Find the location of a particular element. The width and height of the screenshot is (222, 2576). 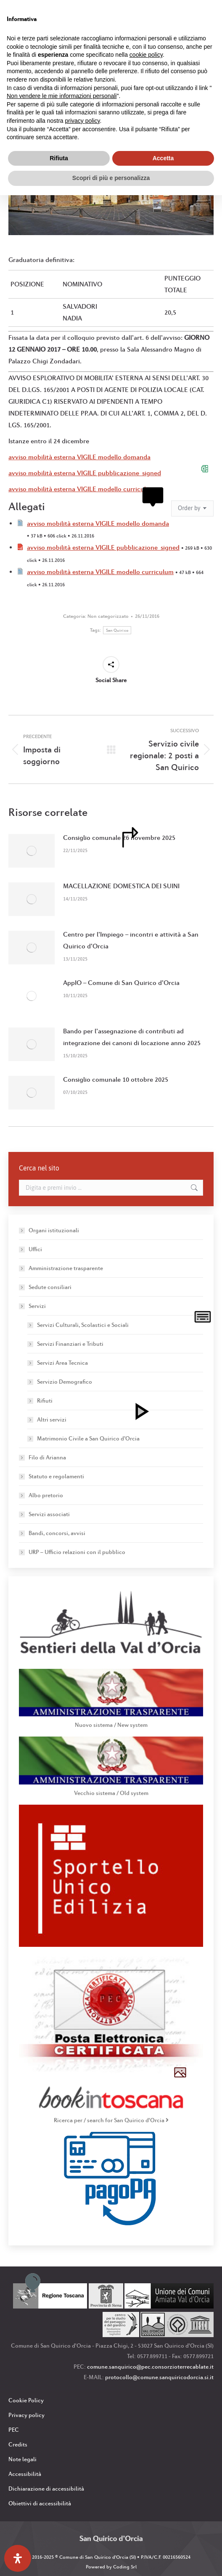

play media or video content is located at coordinates (140, 1411).